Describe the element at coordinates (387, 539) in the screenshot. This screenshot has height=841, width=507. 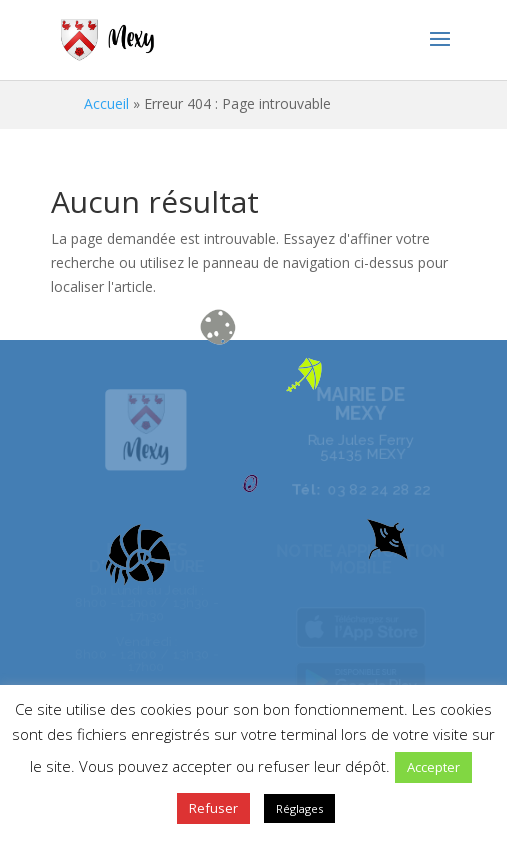
I see `indicates manta ray or marine life content` at that location.